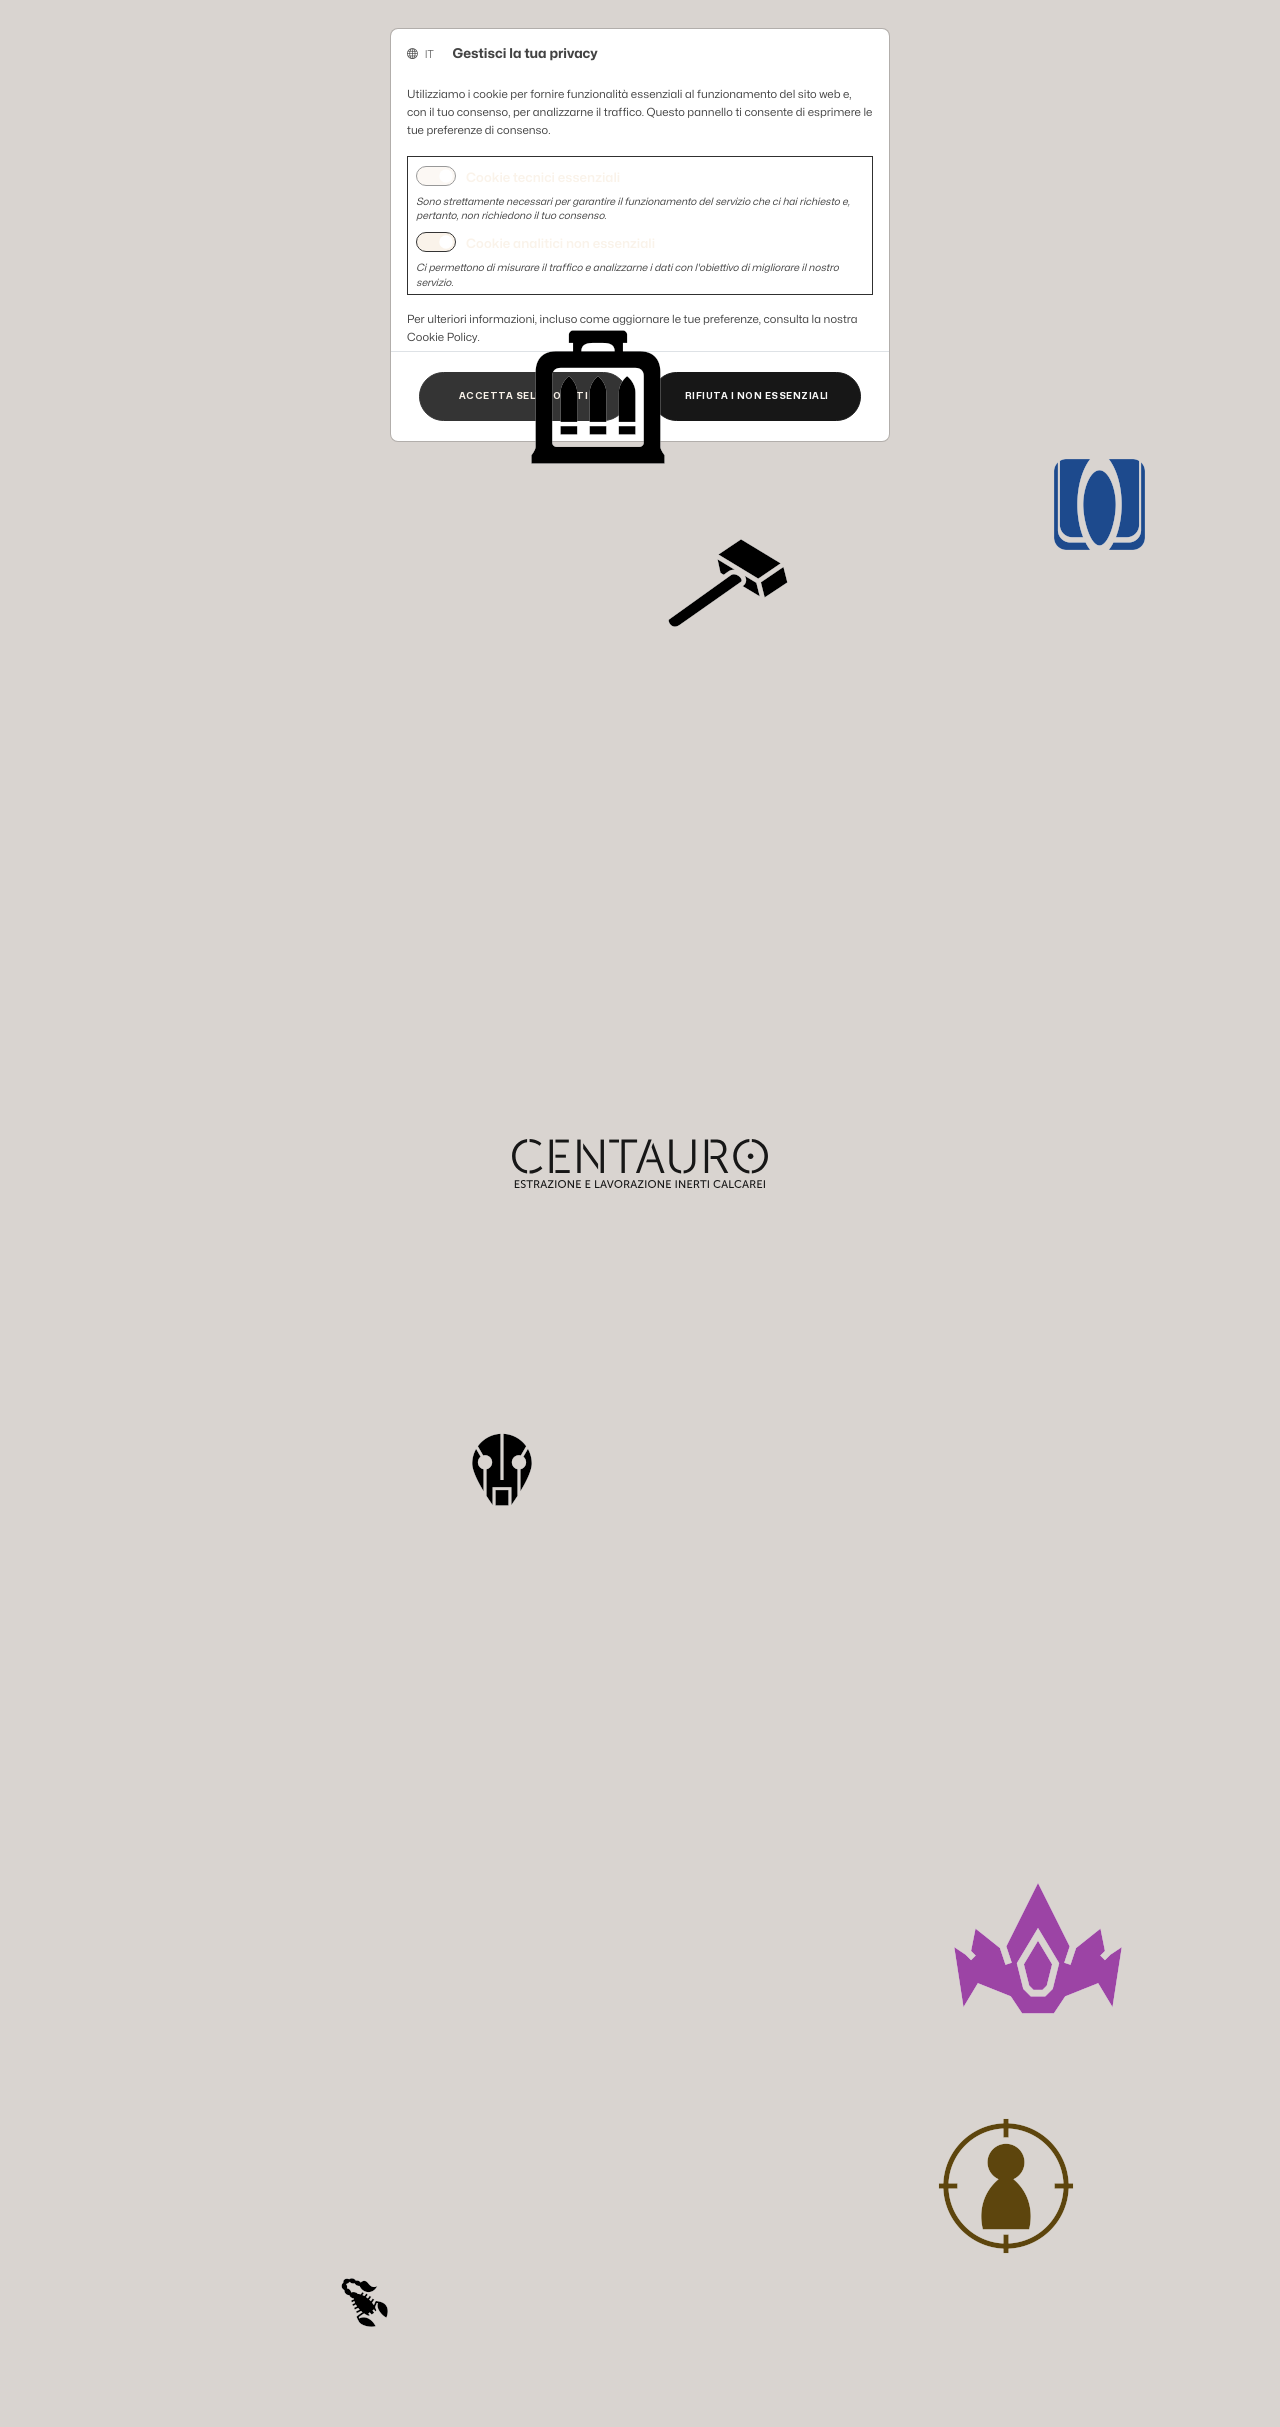 The width and height of the screenshot is (1280, 2427). What do you see at coordinates (1099, 504) in the screenshot?
I see `decorative design element or placeholder graphic` at bounding box center [1099, 504].